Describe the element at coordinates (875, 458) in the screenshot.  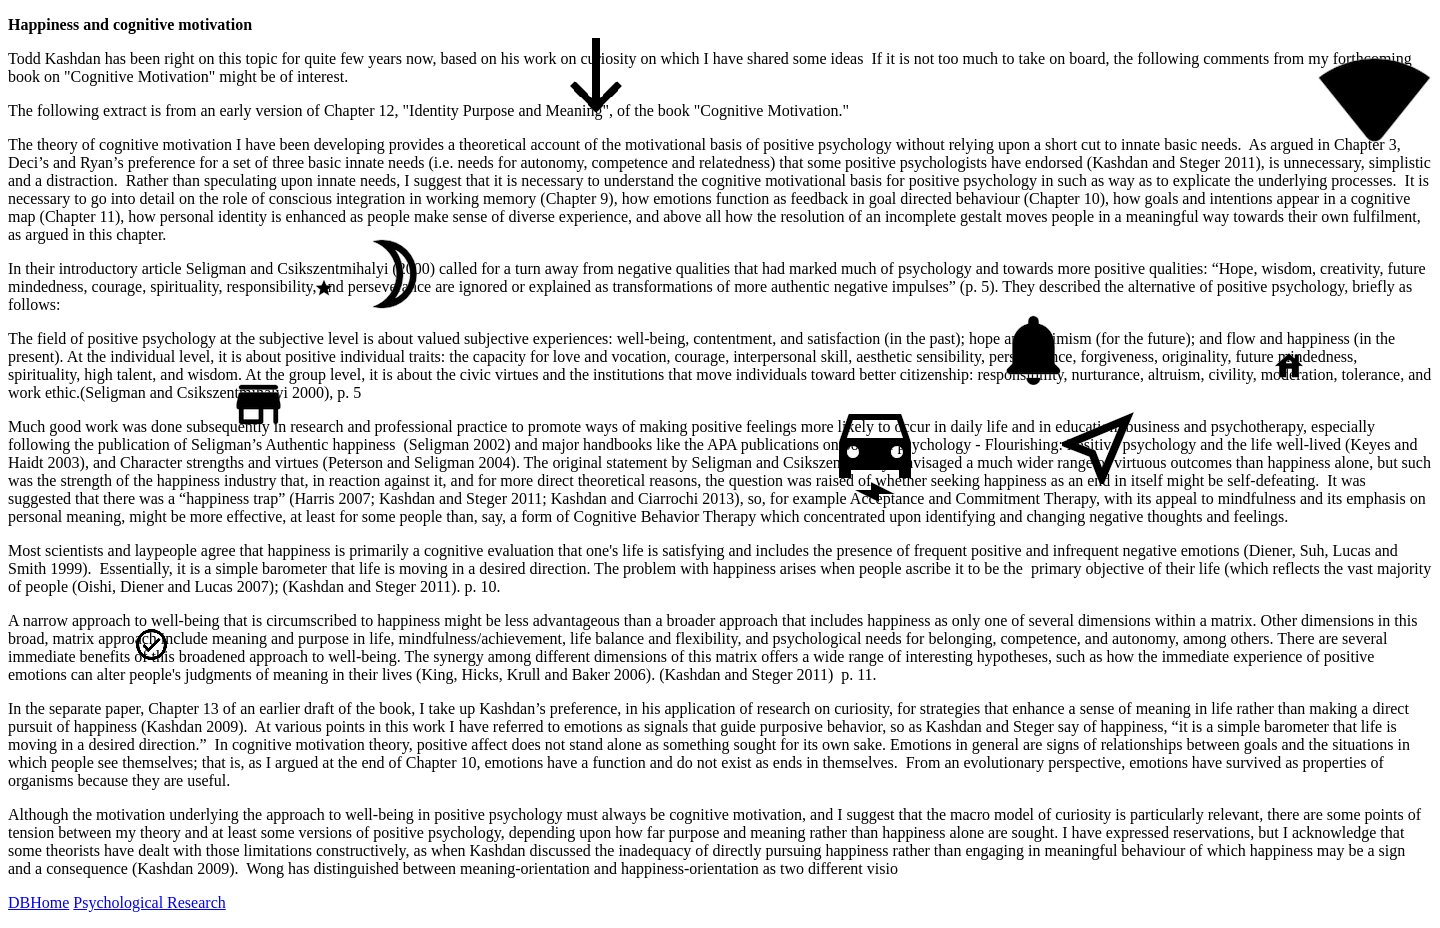
I see `locate nearby electric vehicle charging stations` at that location.